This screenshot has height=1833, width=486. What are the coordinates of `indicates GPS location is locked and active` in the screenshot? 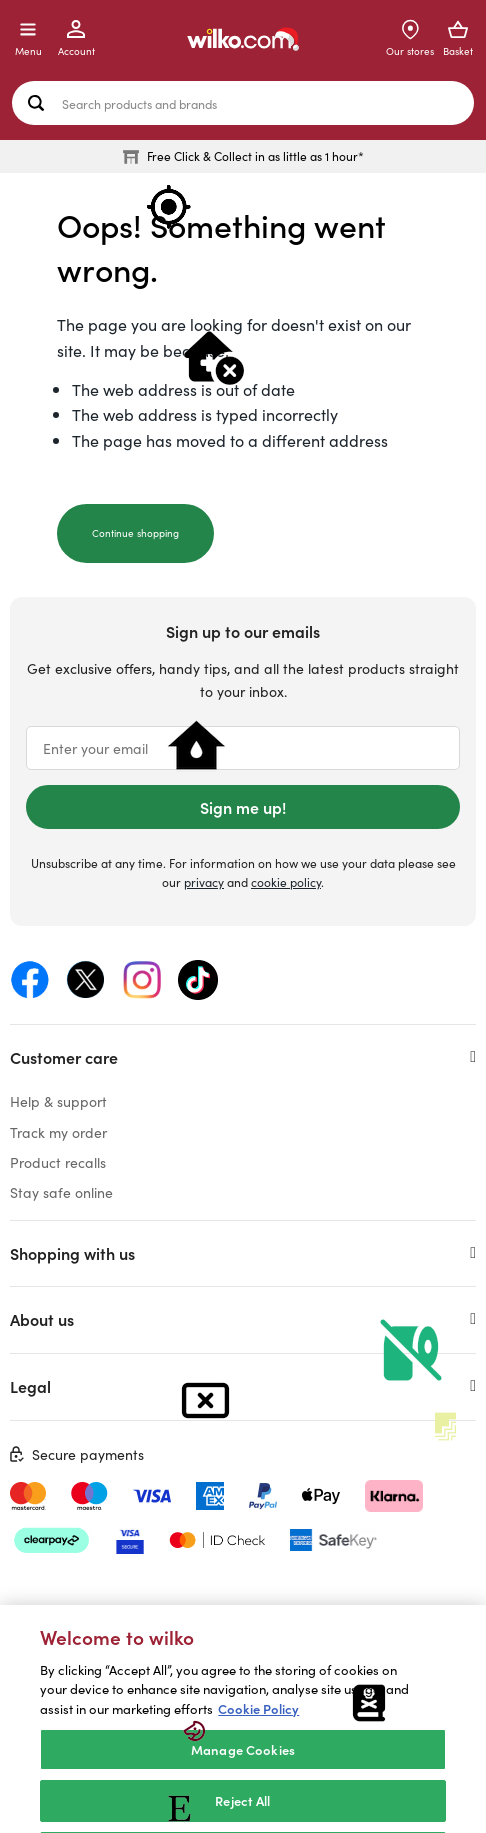 It's located at (169, 207).